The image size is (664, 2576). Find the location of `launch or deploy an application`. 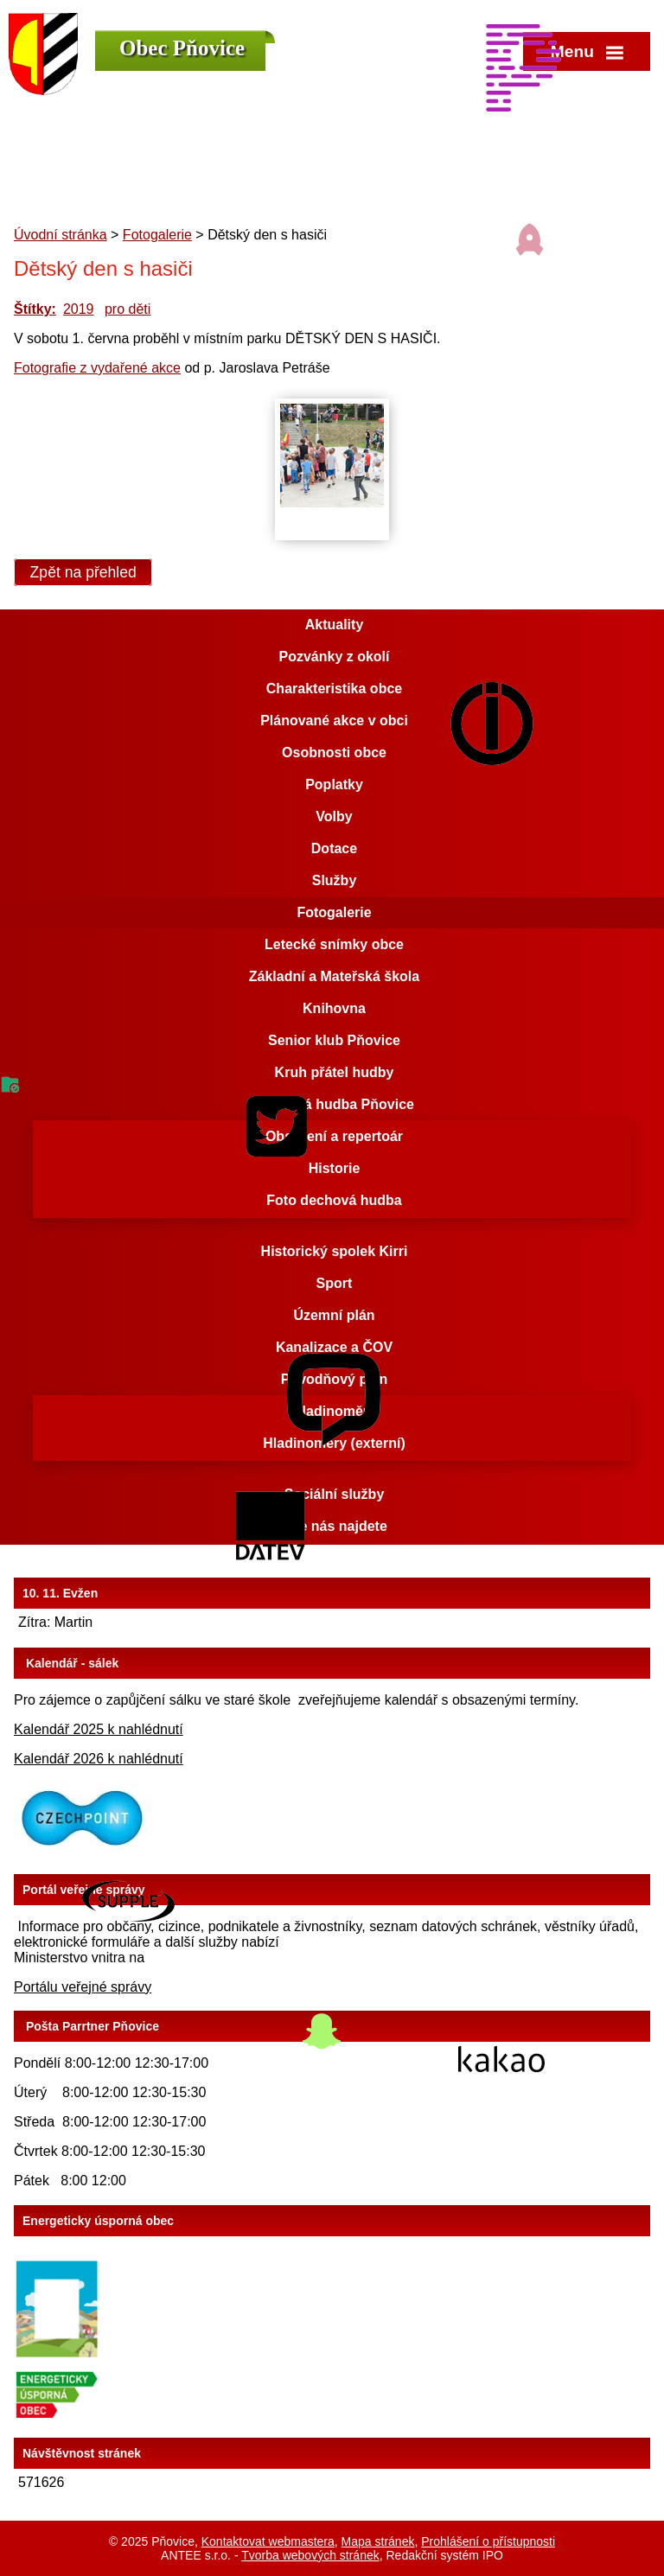

launch or deploy an application is located at coordinates (529, 239).